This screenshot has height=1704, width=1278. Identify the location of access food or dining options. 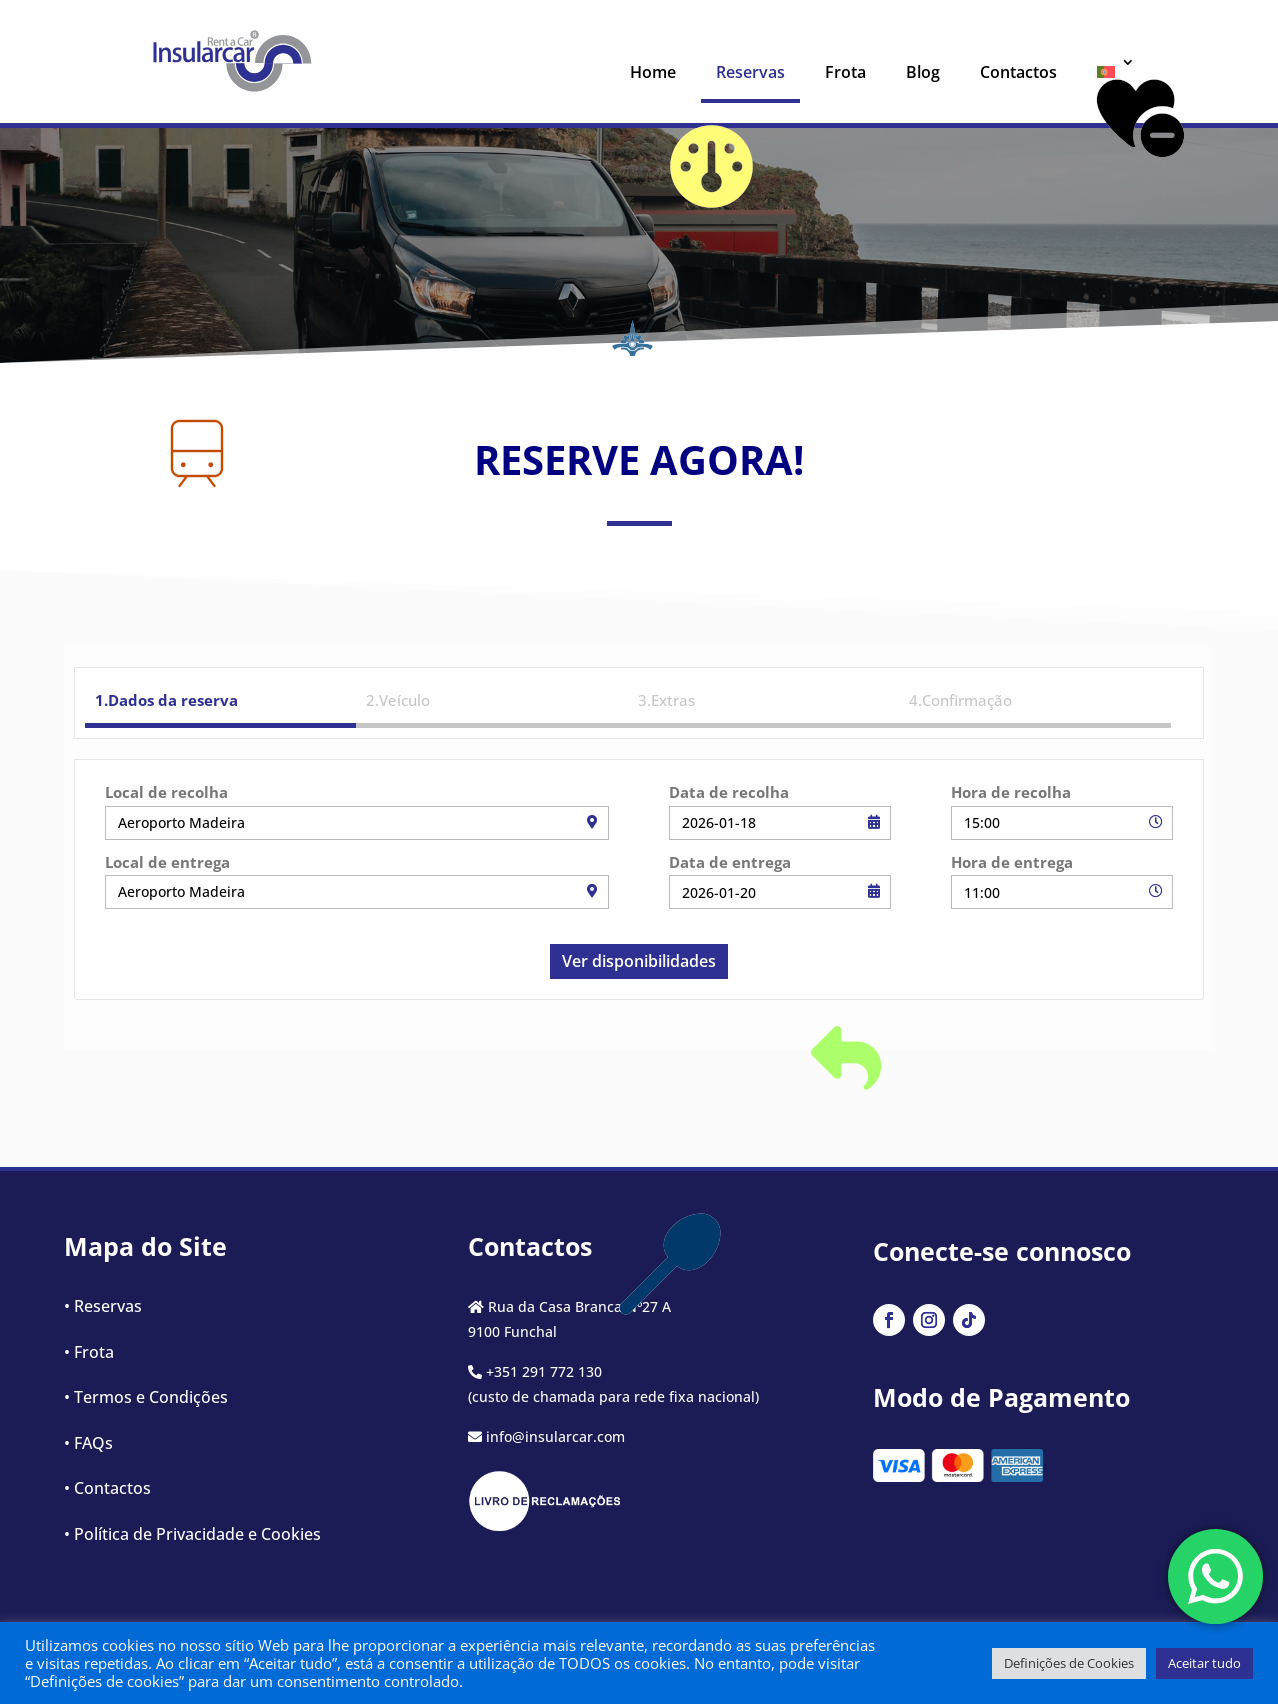
(670, 1264).